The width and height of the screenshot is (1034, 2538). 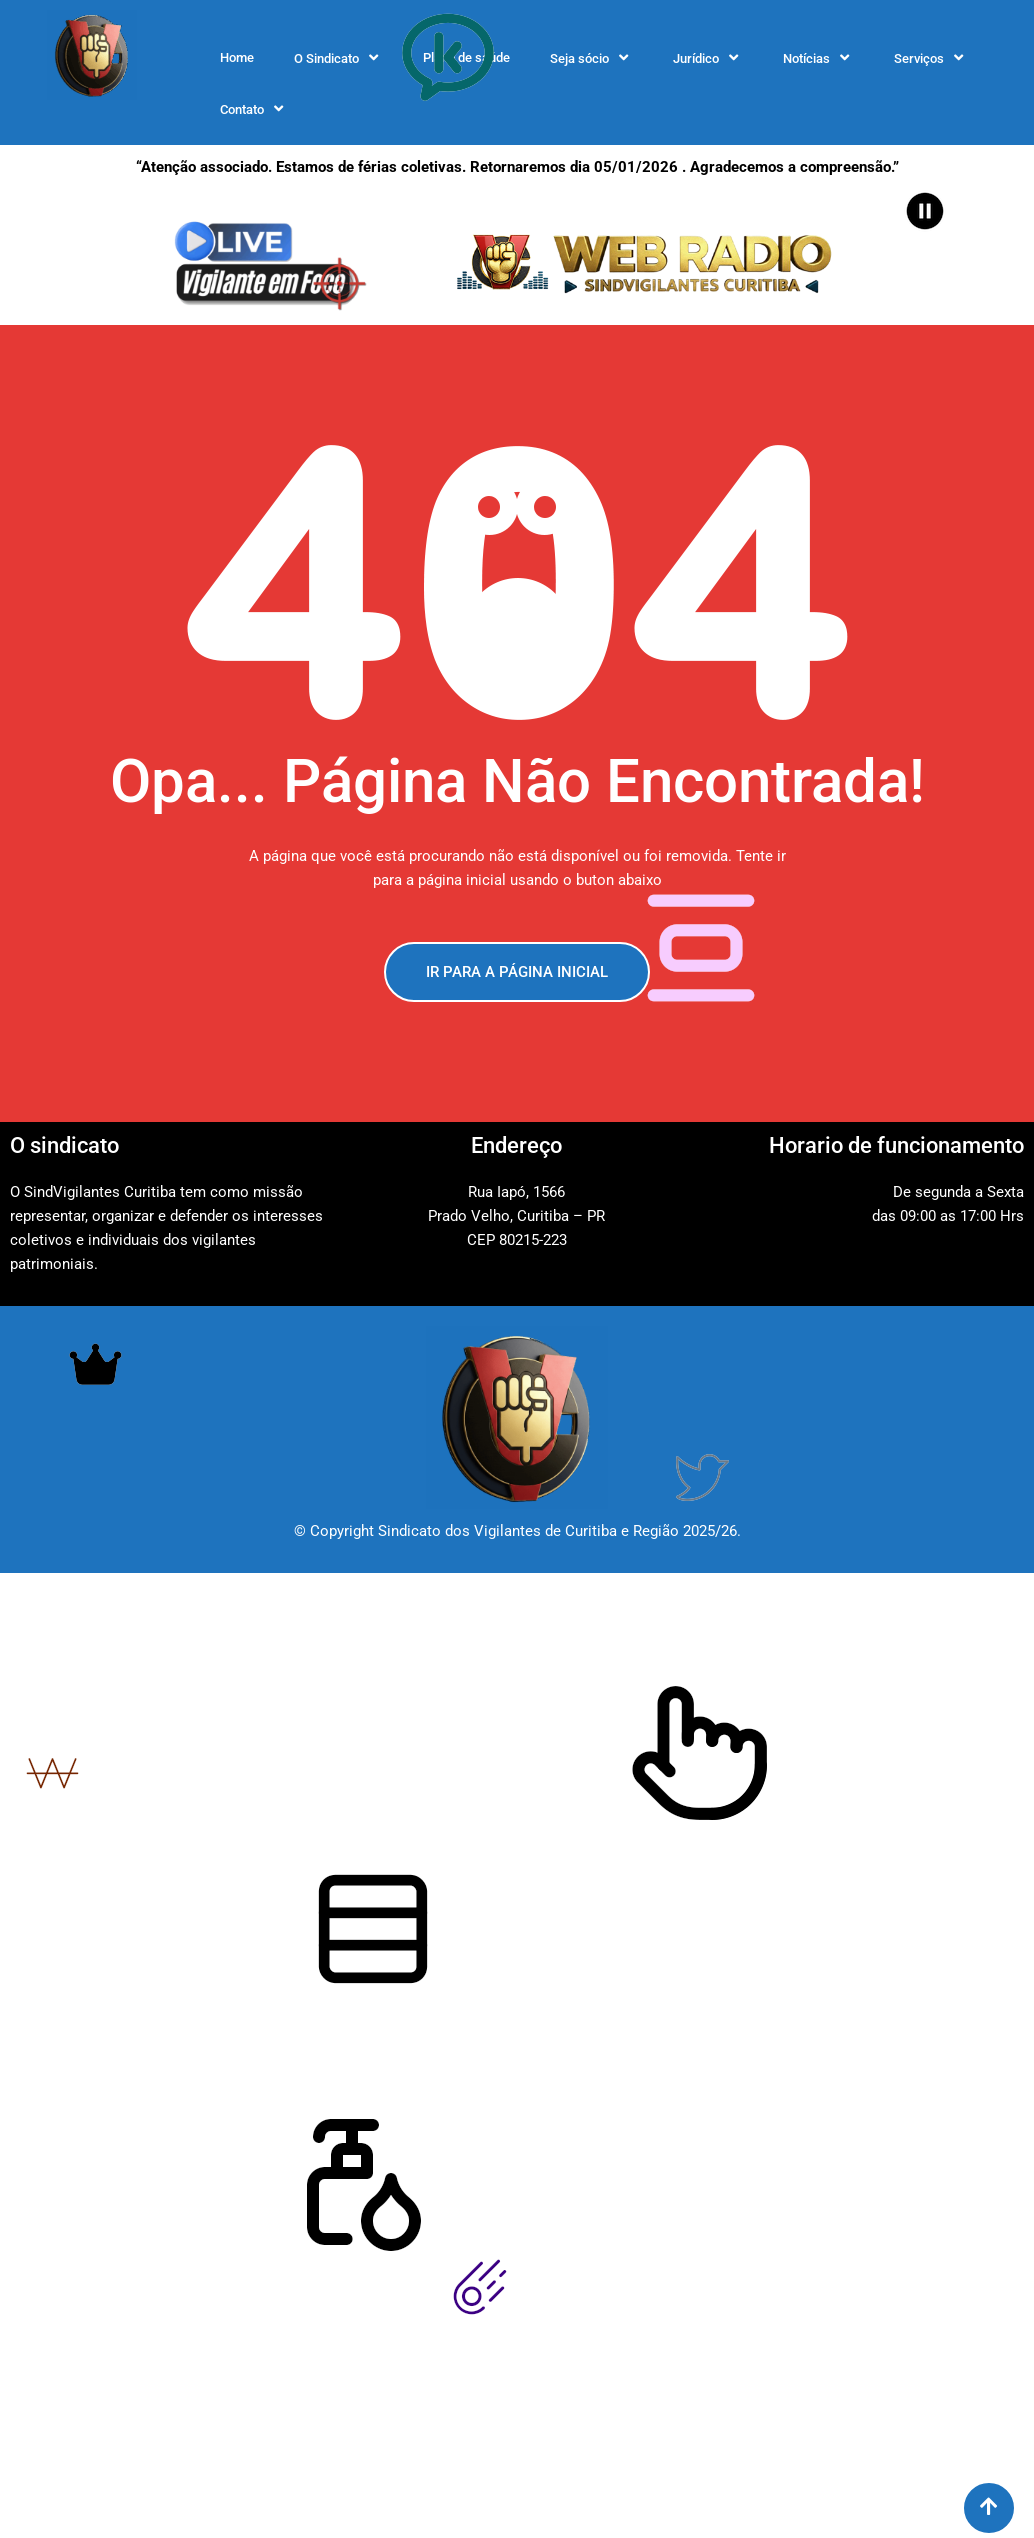 What do you see at coordinates (95, 1366) in the screenshot?
I see `indicates premium or VIP membership status` at bounding box center [95, 1366].